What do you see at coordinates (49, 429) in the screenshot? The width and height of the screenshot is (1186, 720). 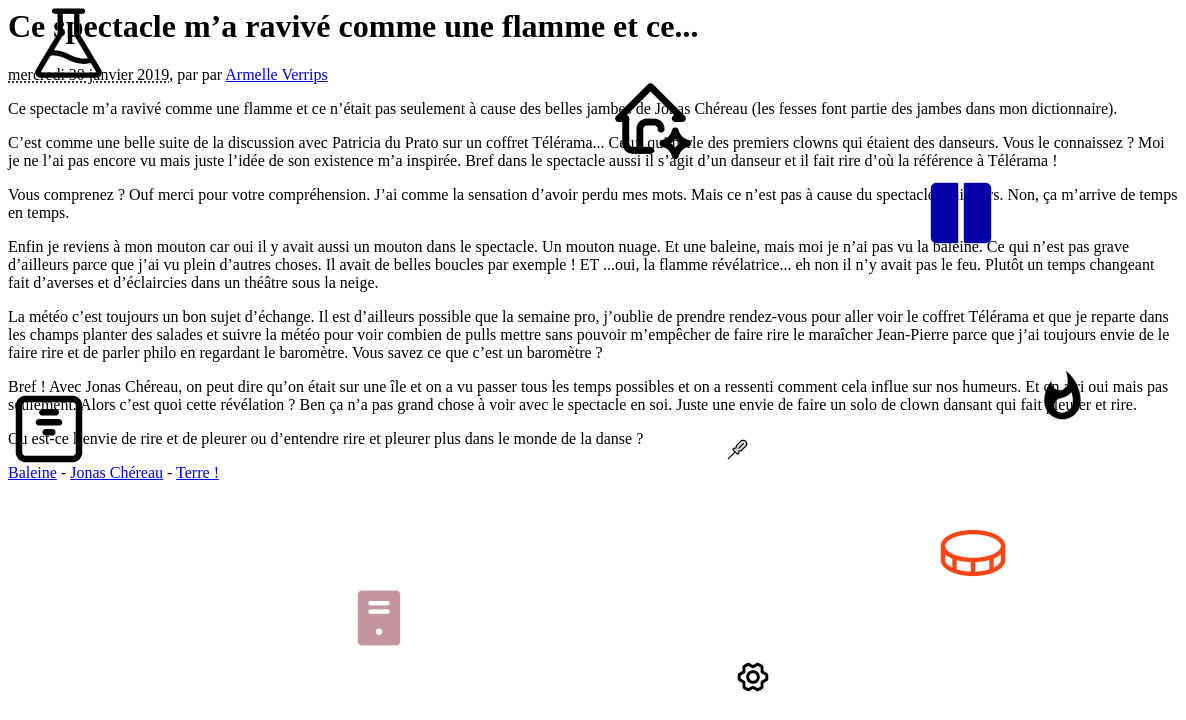 I see `align content to top center of container` at bounding box center [49, 429].